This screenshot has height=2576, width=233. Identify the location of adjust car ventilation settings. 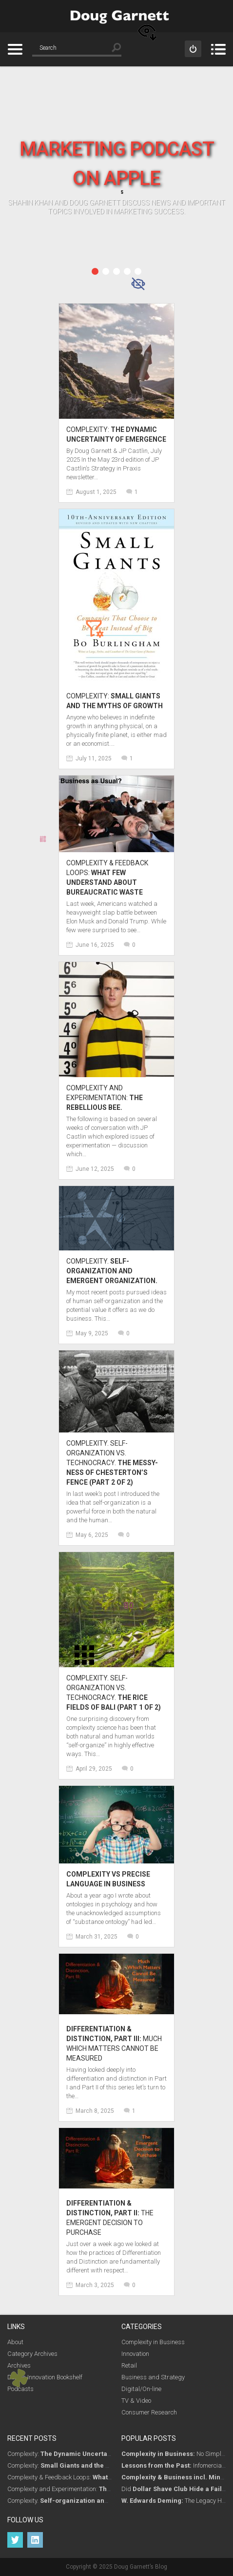
(19, 2378).